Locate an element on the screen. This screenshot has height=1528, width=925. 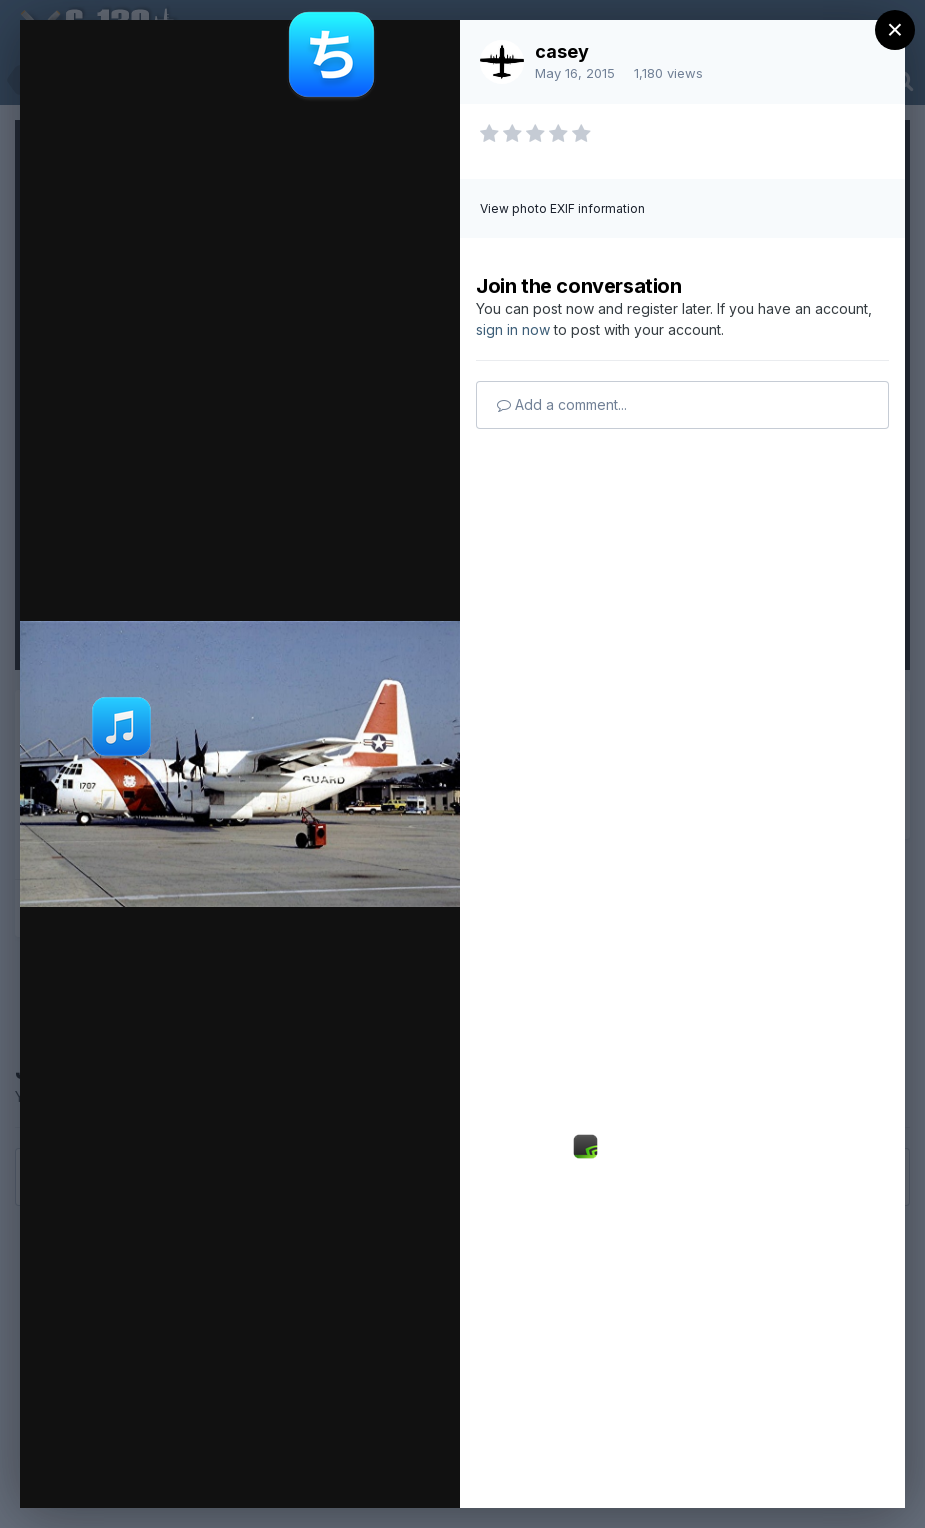
open playmymusic app is located at coordinates (121, 726).